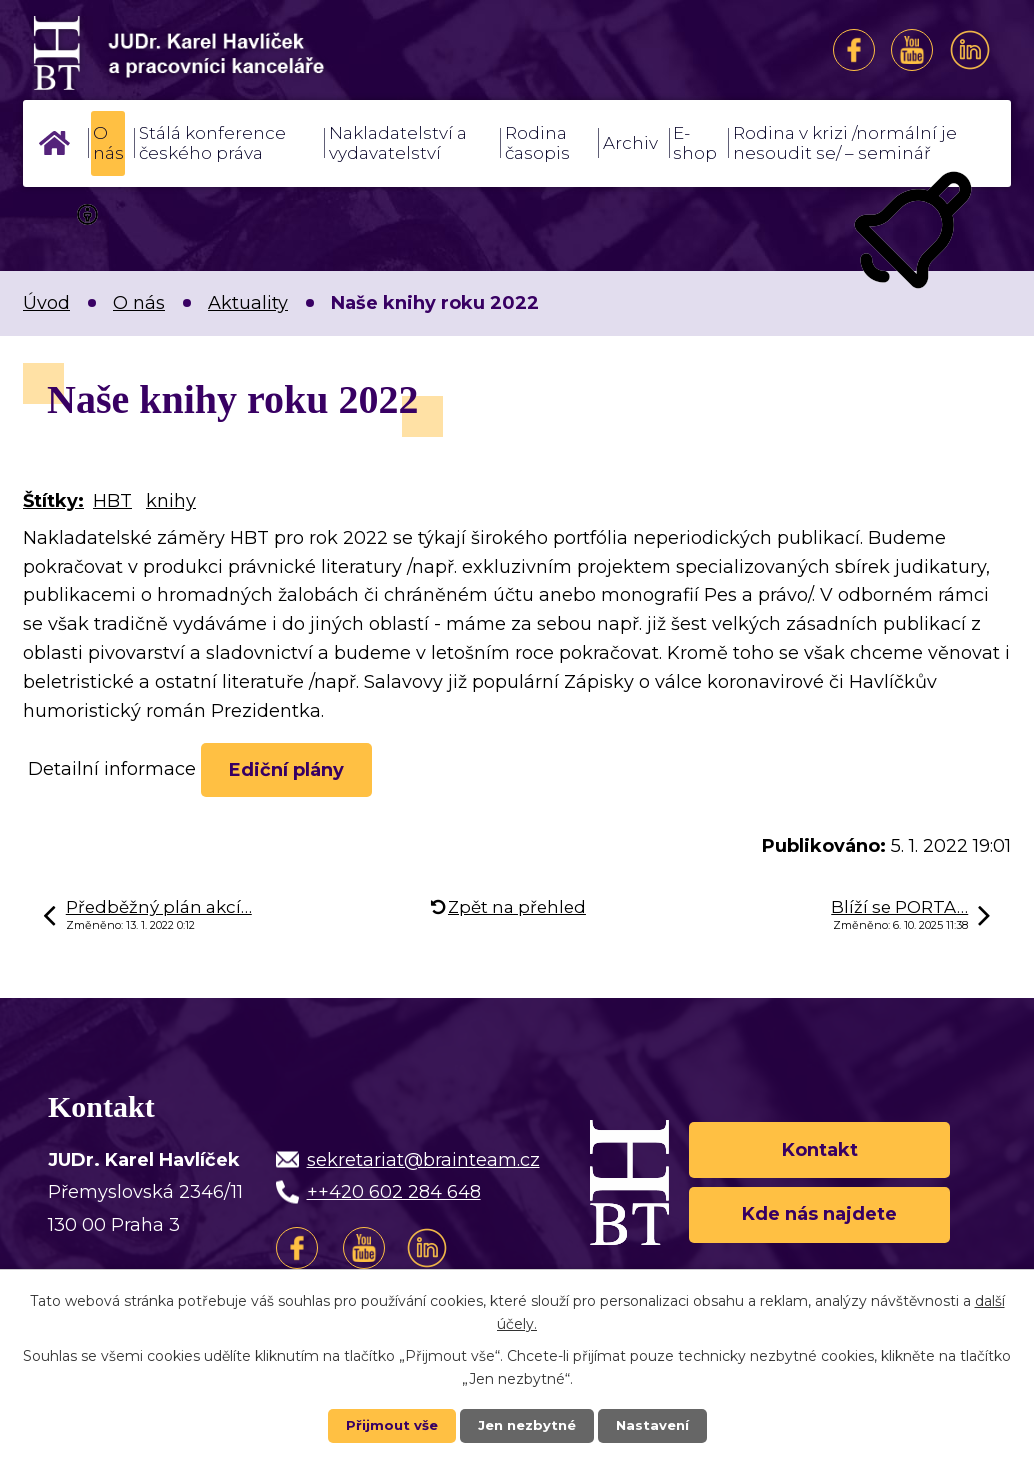 This screenshot has width=1034, height=1462. I want to click on view school notifications or alerts, so click(913, 230).